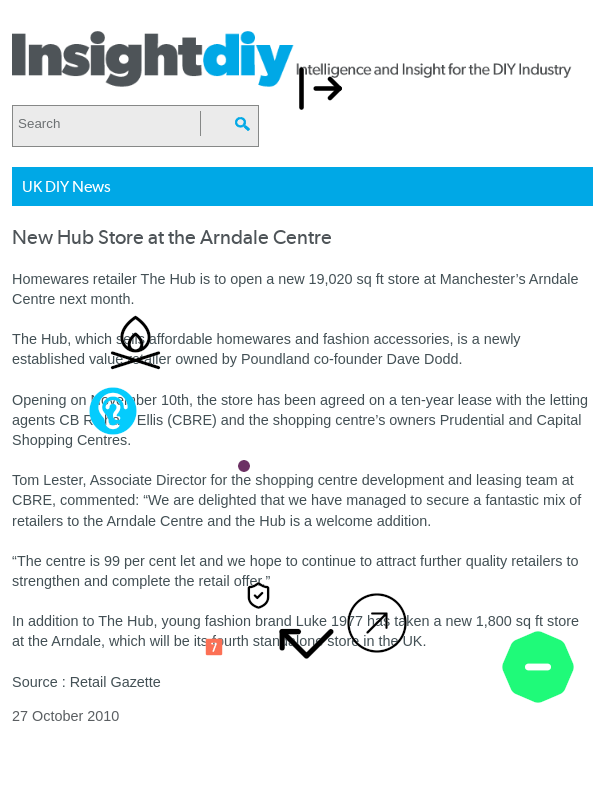 The image size is (605, 804). I want to click on indicates an unread notification or new item, so click(244, 466).